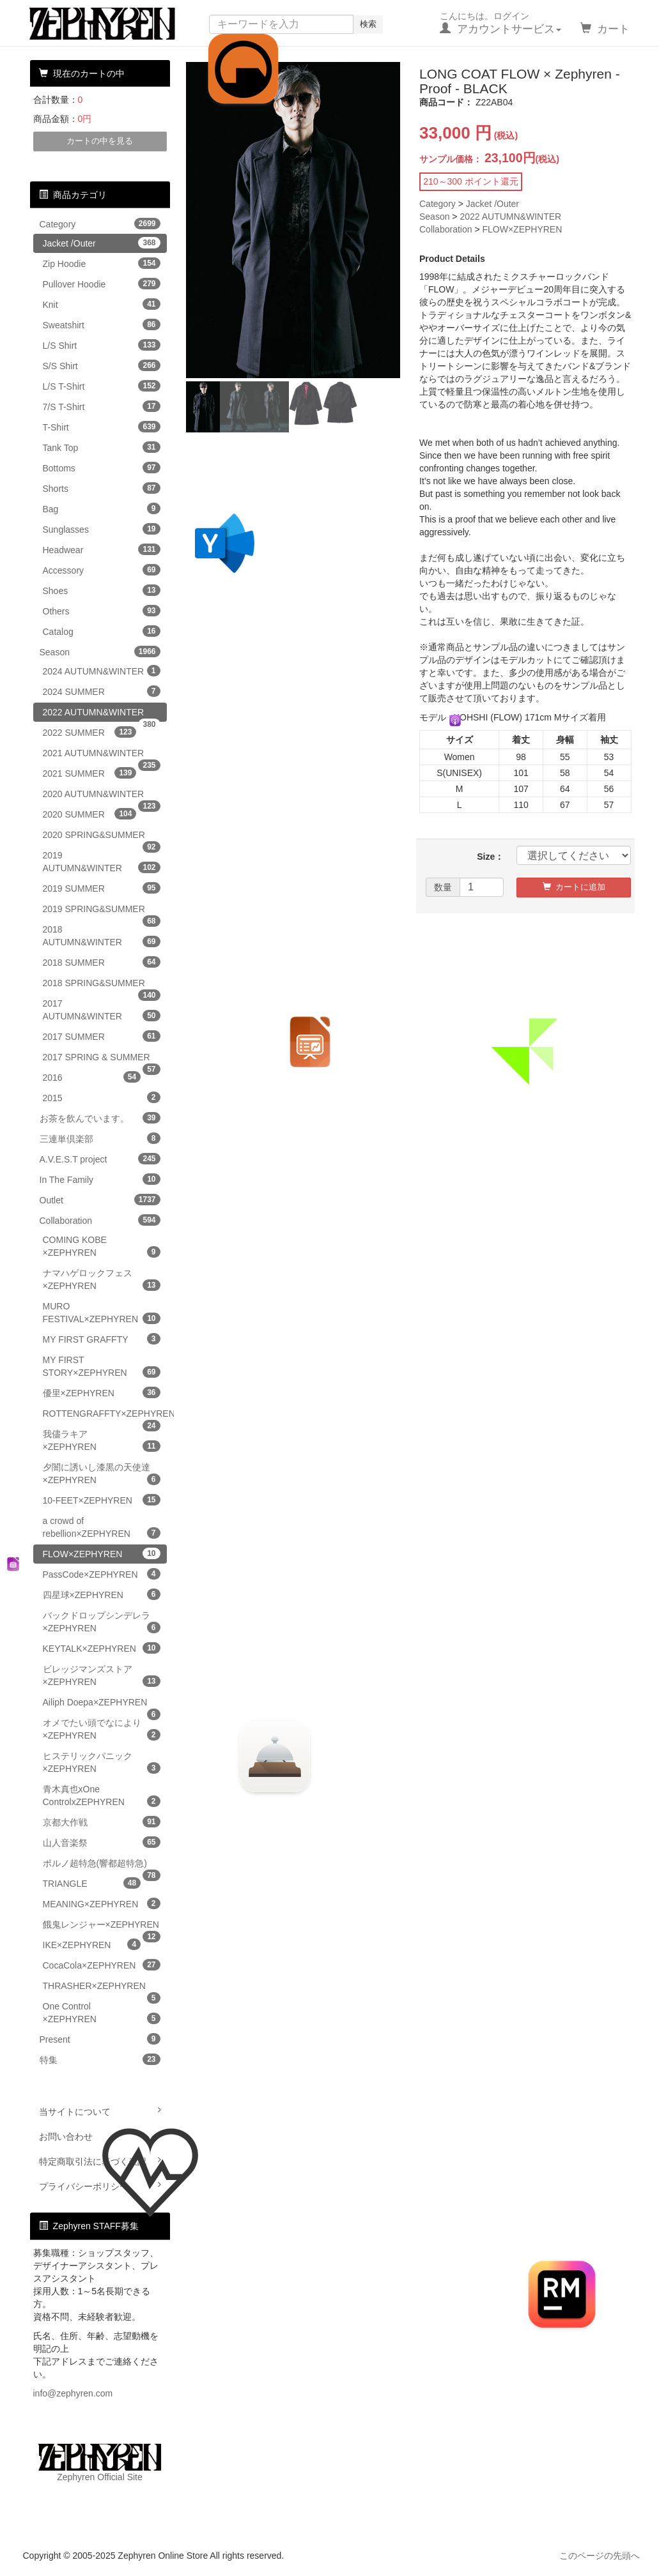  What do you see at coordinates (225, 543) in the screenshot?
I see `open yammer enterprise social network` at bounding box center [225, 543].